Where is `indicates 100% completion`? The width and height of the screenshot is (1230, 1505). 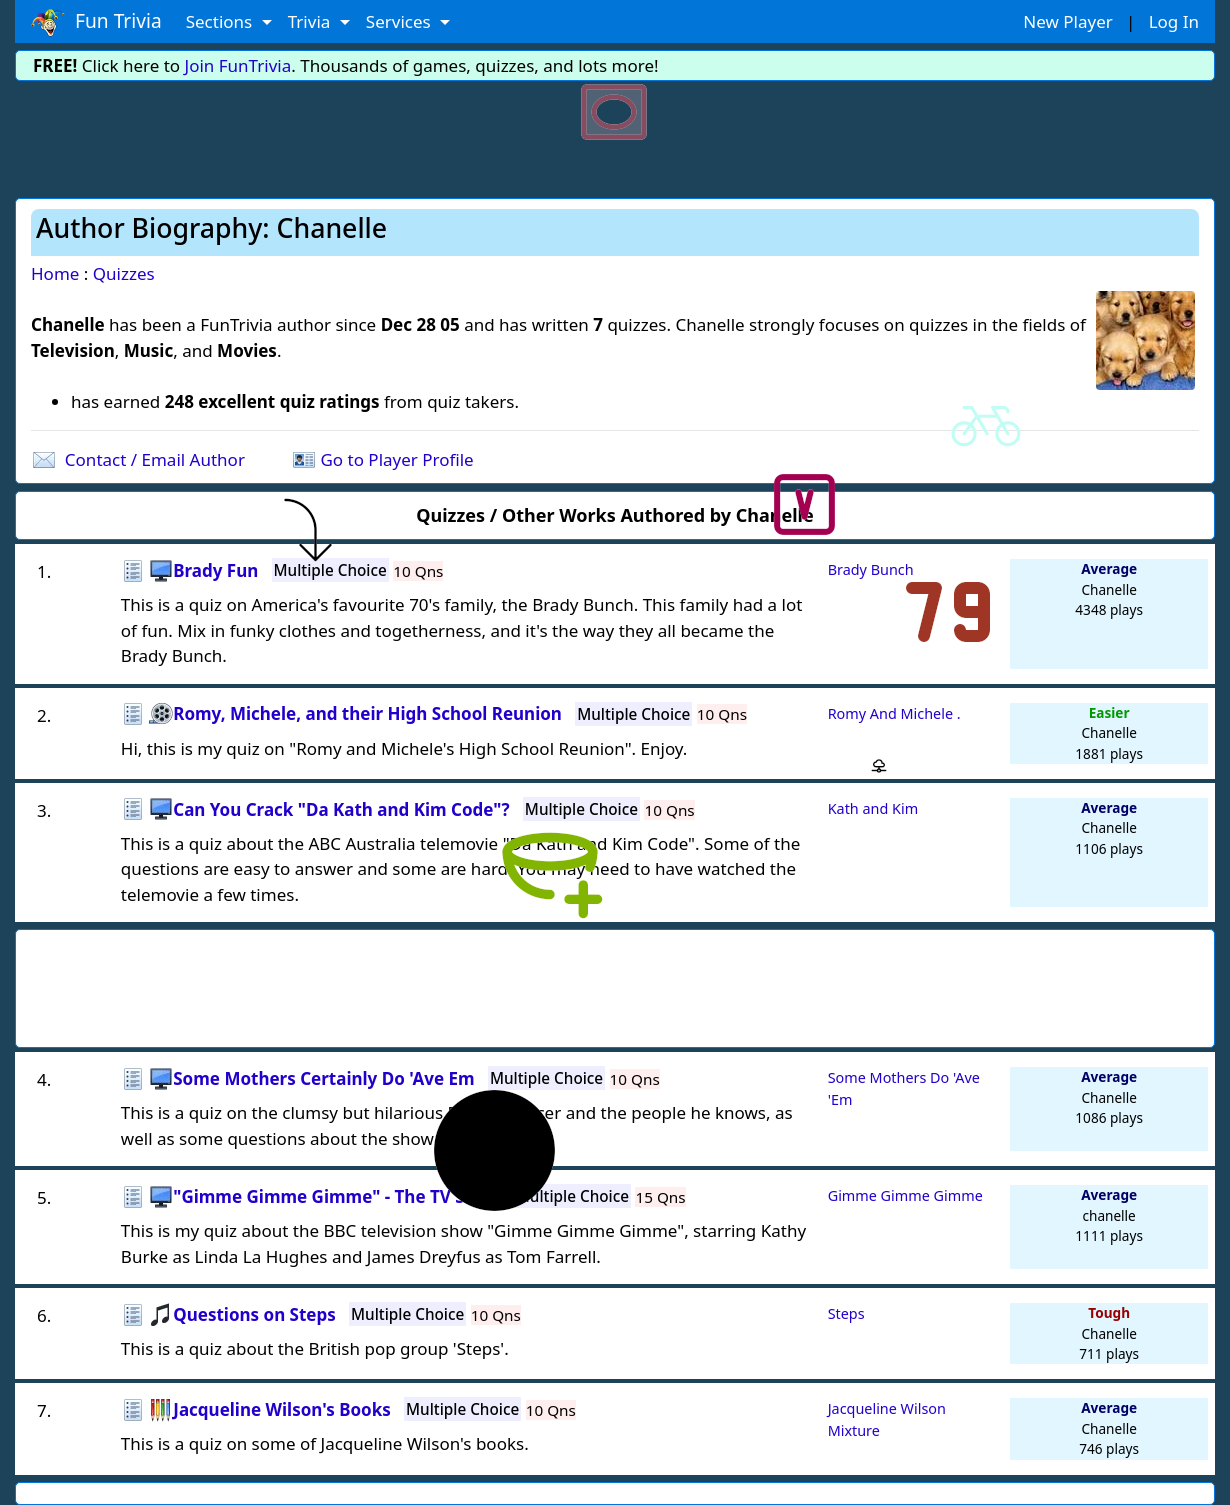 indicates 100% completion is located at coordinates (494, 1150).